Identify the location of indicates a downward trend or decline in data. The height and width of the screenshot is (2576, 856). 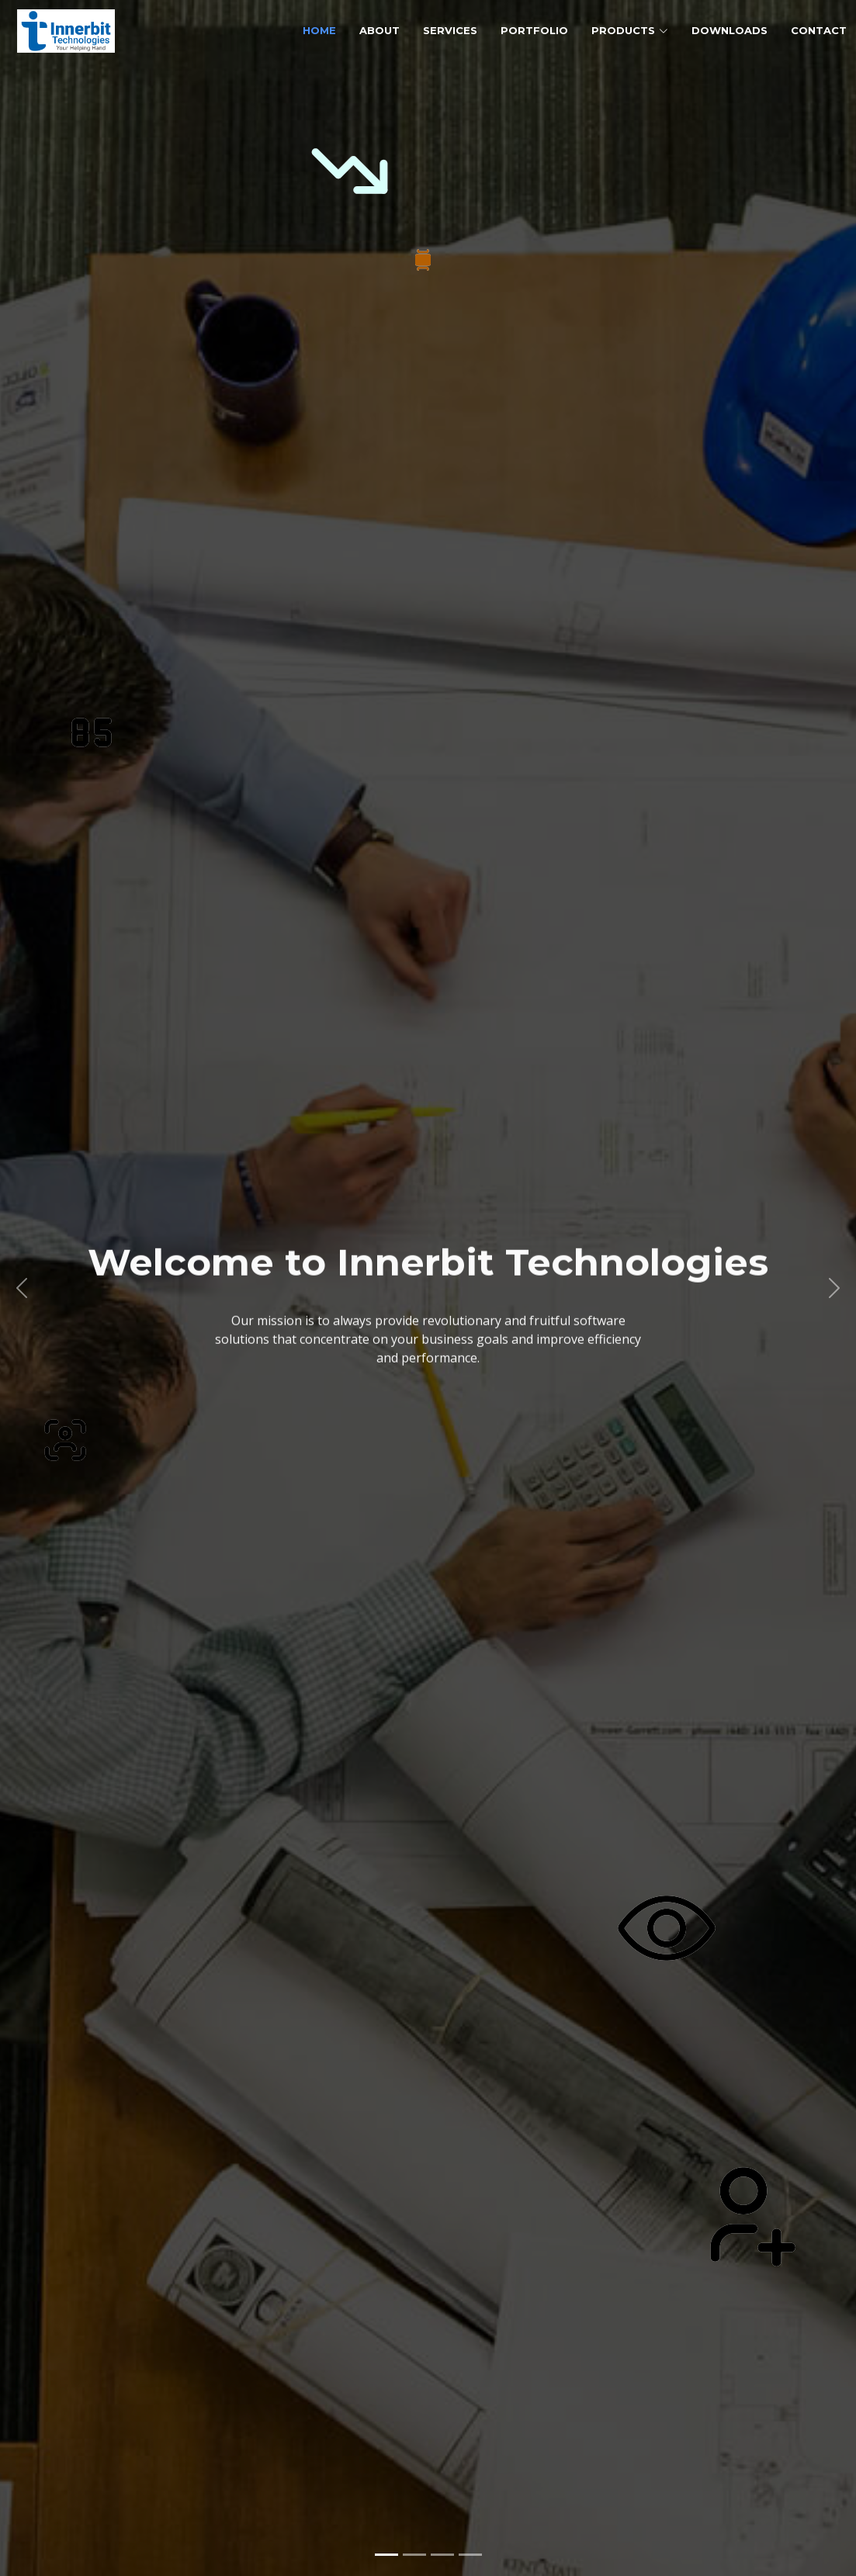
(349, 171).